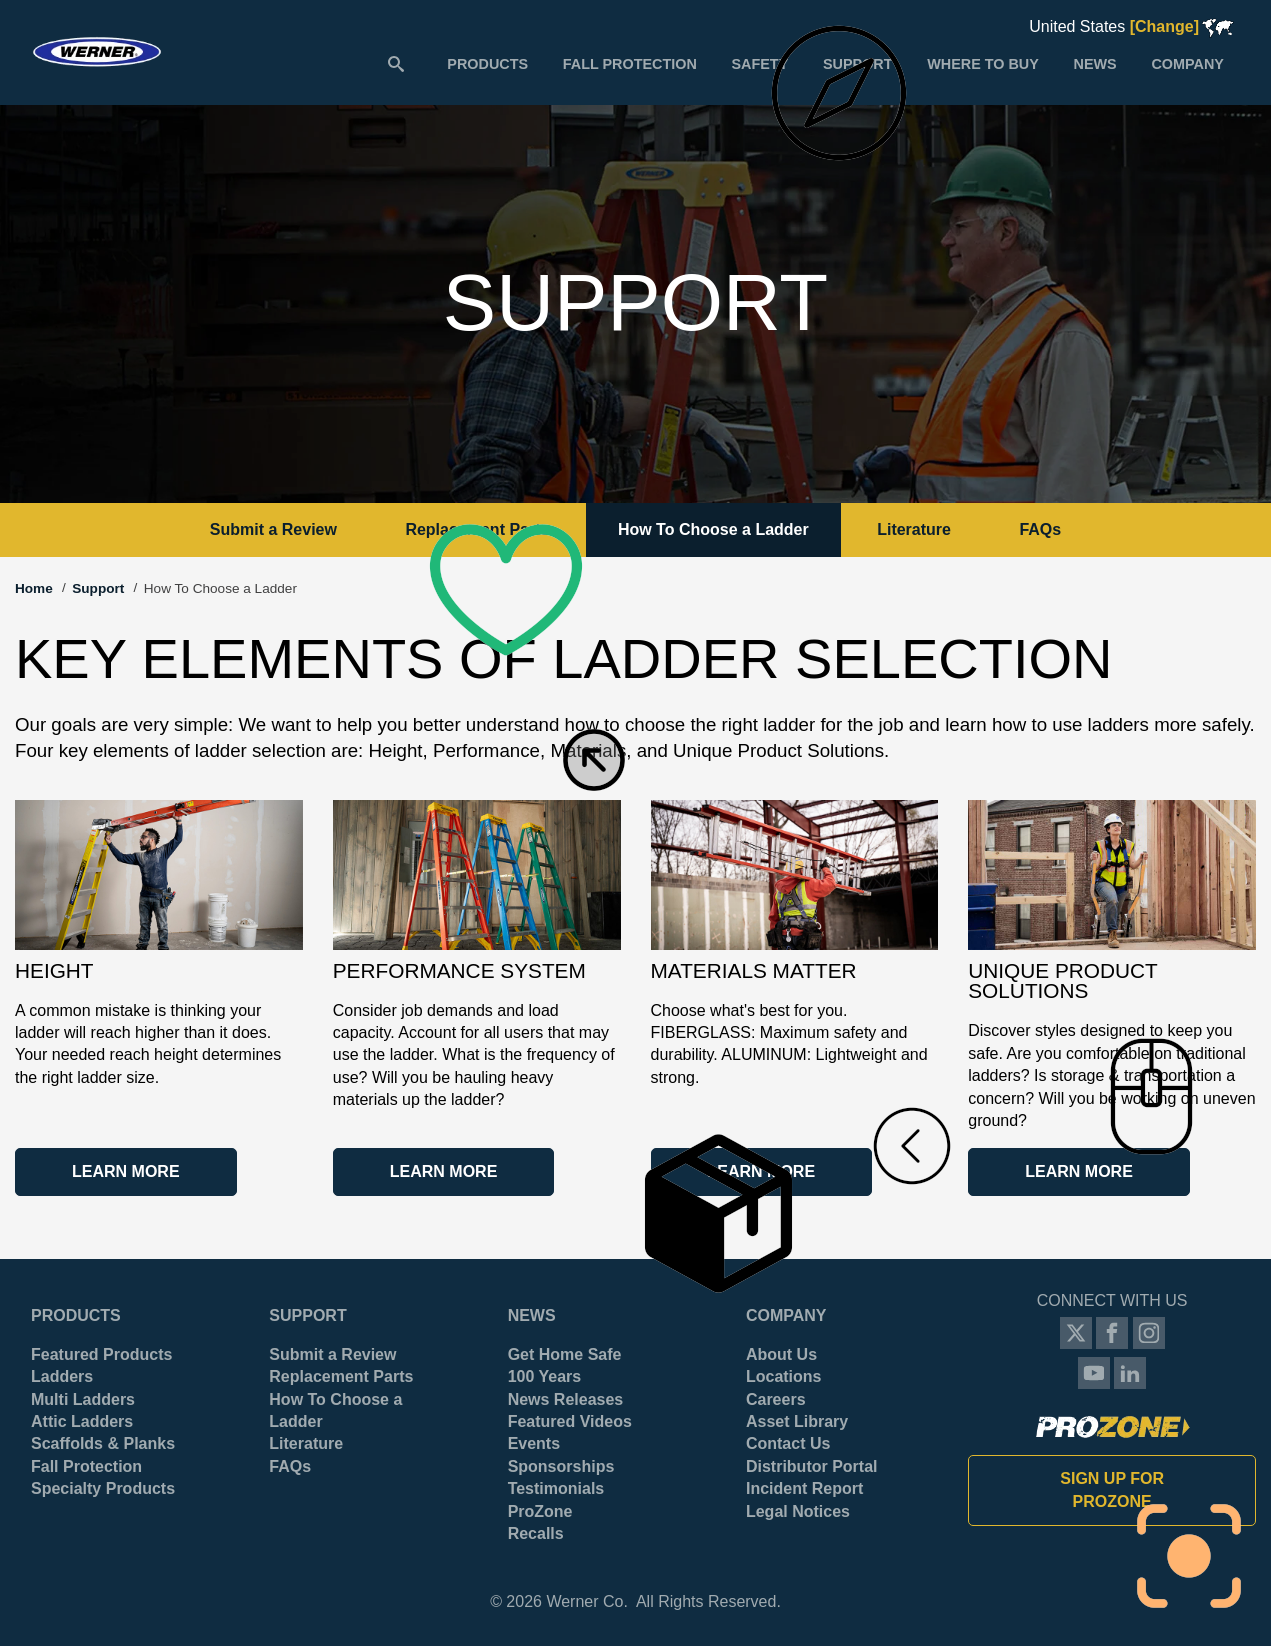  What do you see at coordinates (594, 760) in the screenshot?
I see `navigate back to previous screen` at bounding box center [594, 760].